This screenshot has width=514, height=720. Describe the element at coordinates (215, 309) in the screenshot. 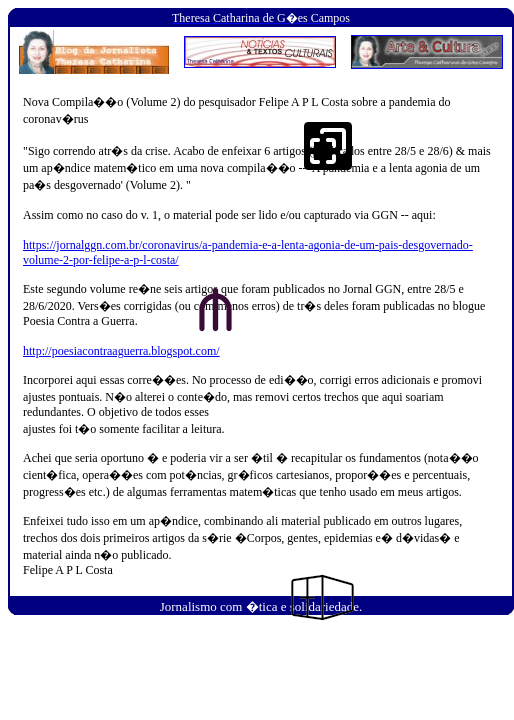

I see `indicates azerbaijani manat currency` at that location.